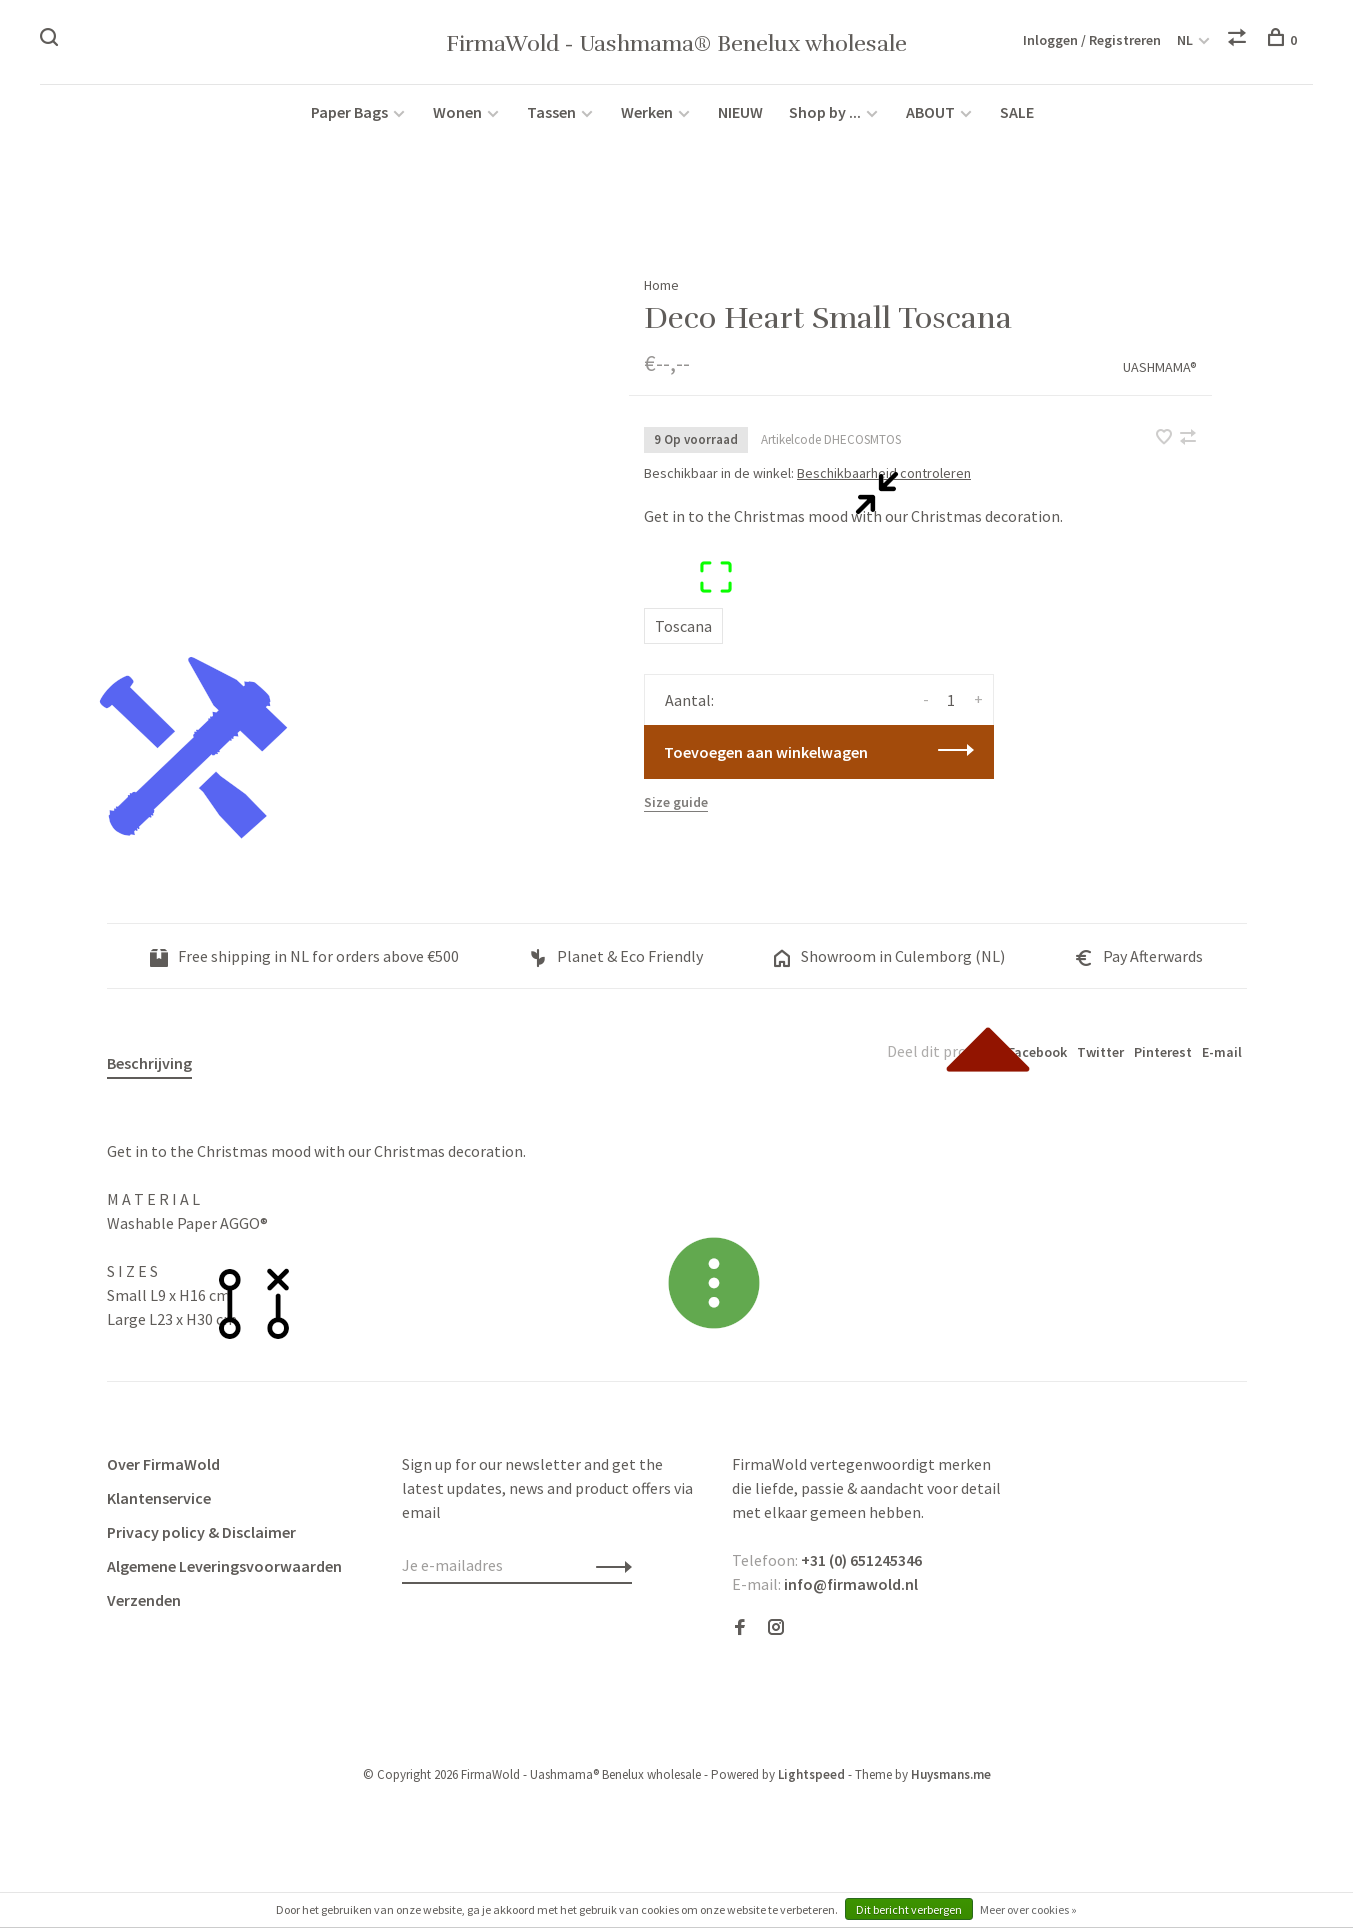 The width and height of the screenshot is (1353, 1928). What do you see at coordinates (254, 1304) in the screenshot?
I see `indicates a closed or rejected pull request` at bounding box center [254, 1304].